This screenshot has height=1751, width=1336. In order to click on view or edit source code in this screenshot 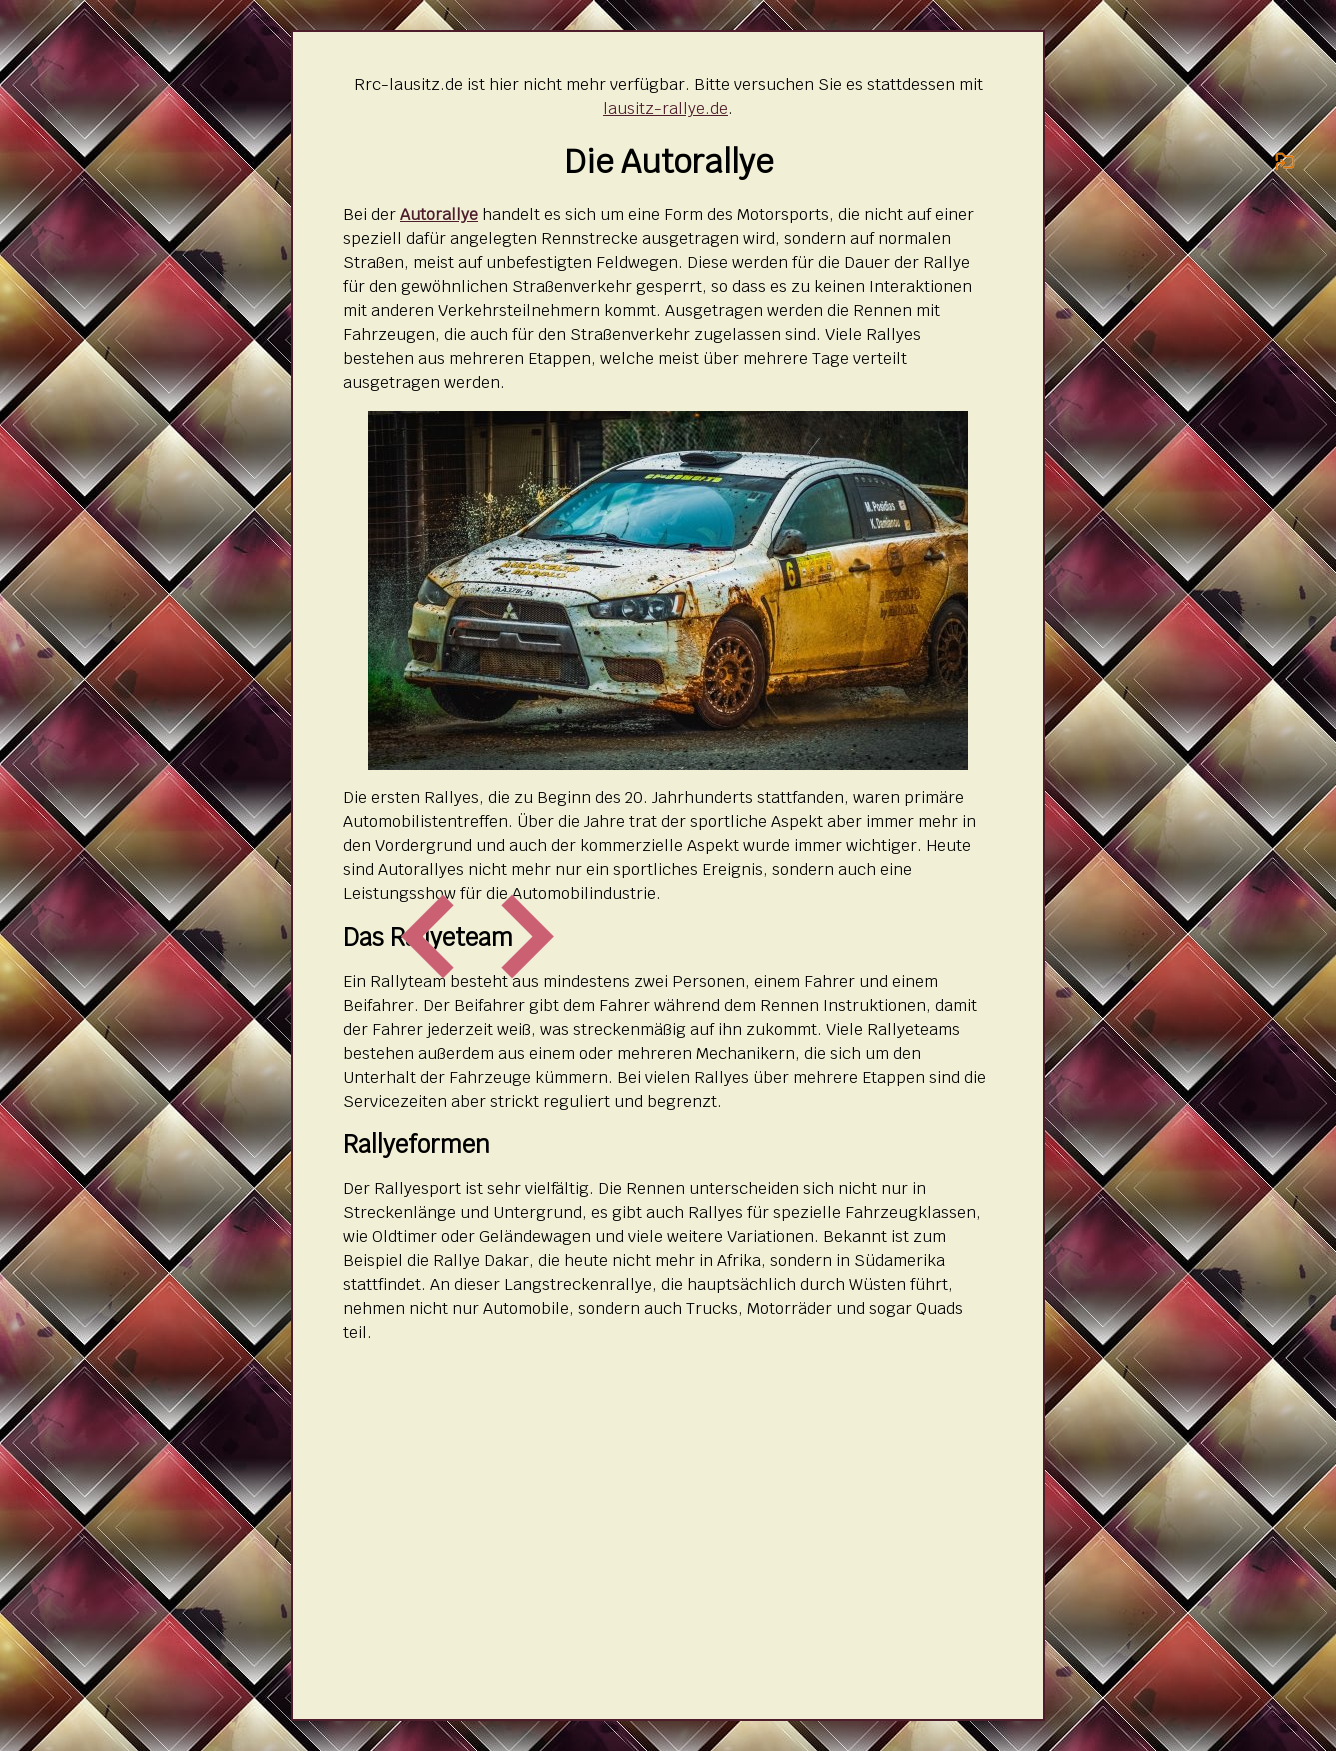, I will do `click(477, 936)`.